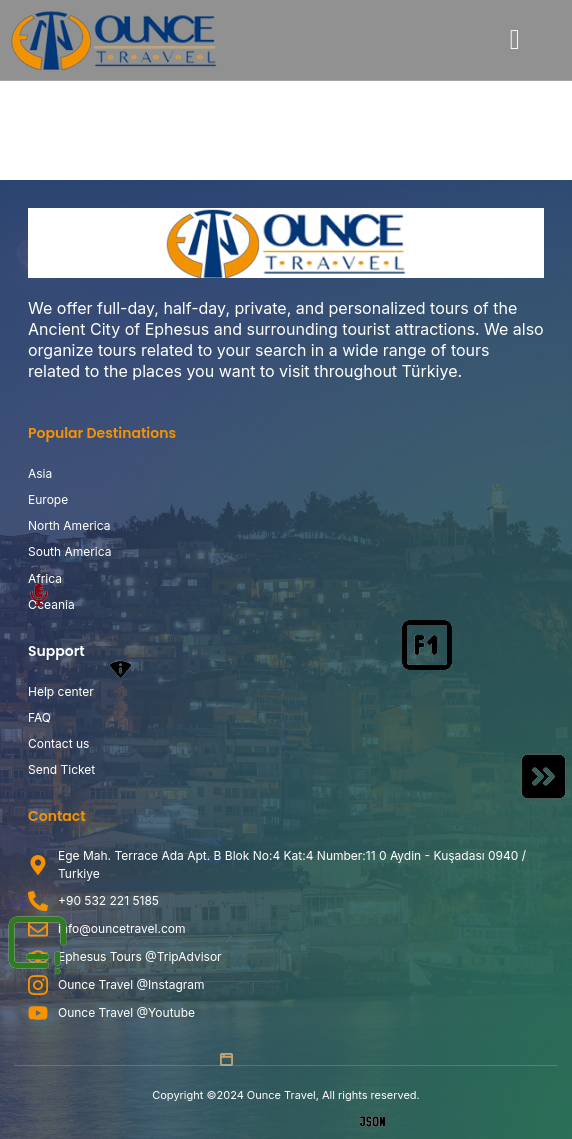  Describe the element at coordinates (372, 1121) in the screenshot. I see `view or edit JSON data` at that location.